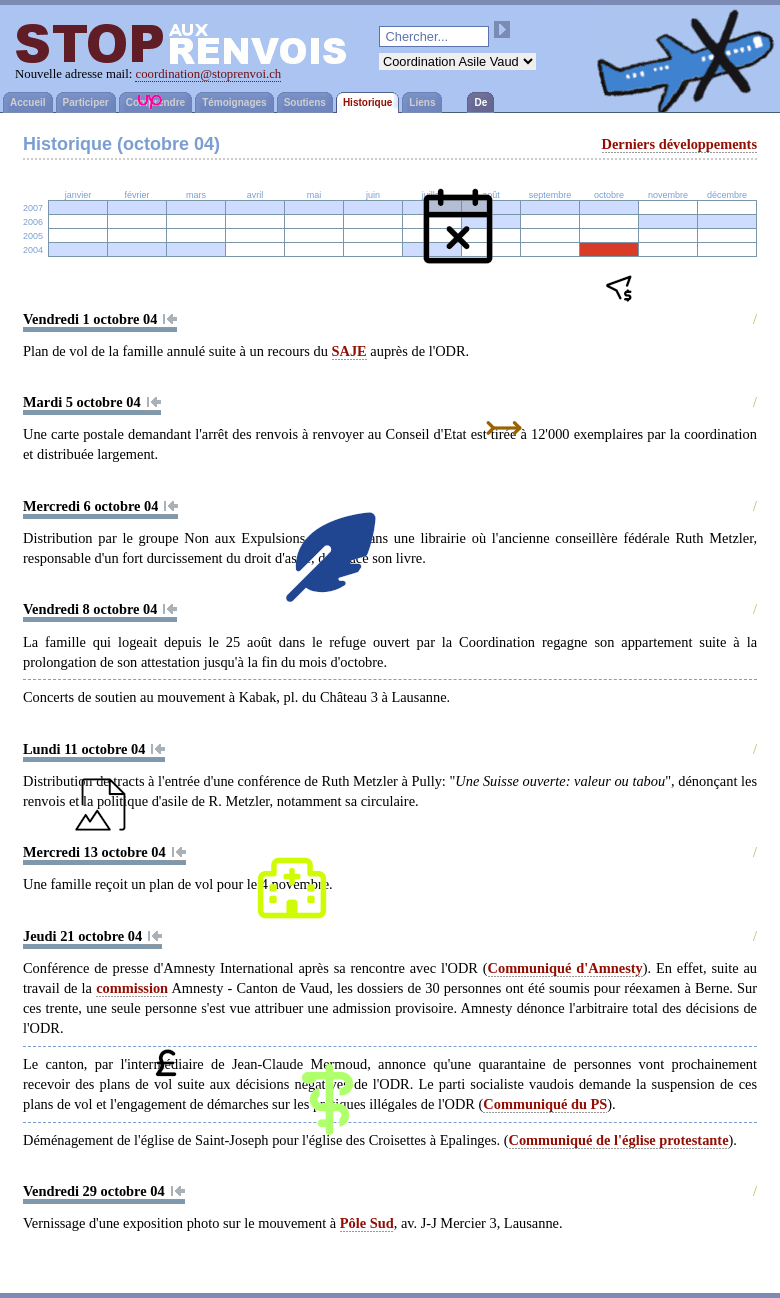 Image resolution: width=780 pixels, height=1298 pixels. What do you see at coordinates (619, 288) in the screenshot?
I see `view location-based pricing or costs` at bounding box center [619, 288].